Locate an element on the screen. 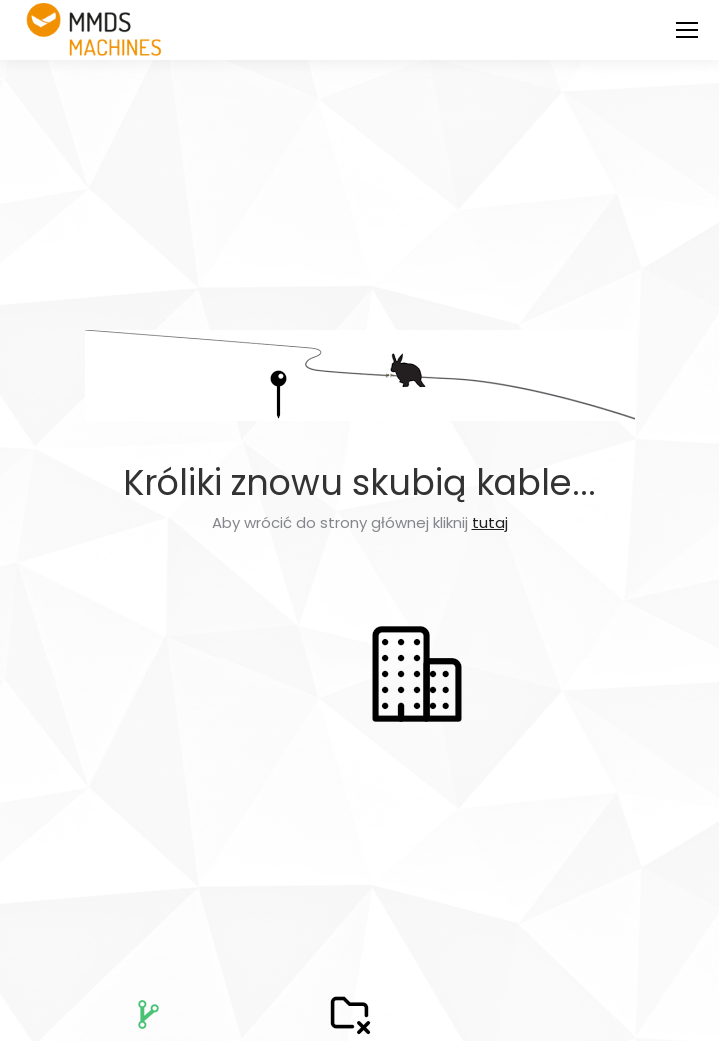 The image size is (719, 1041). view repository branches is located at coordinates (148, 1014).